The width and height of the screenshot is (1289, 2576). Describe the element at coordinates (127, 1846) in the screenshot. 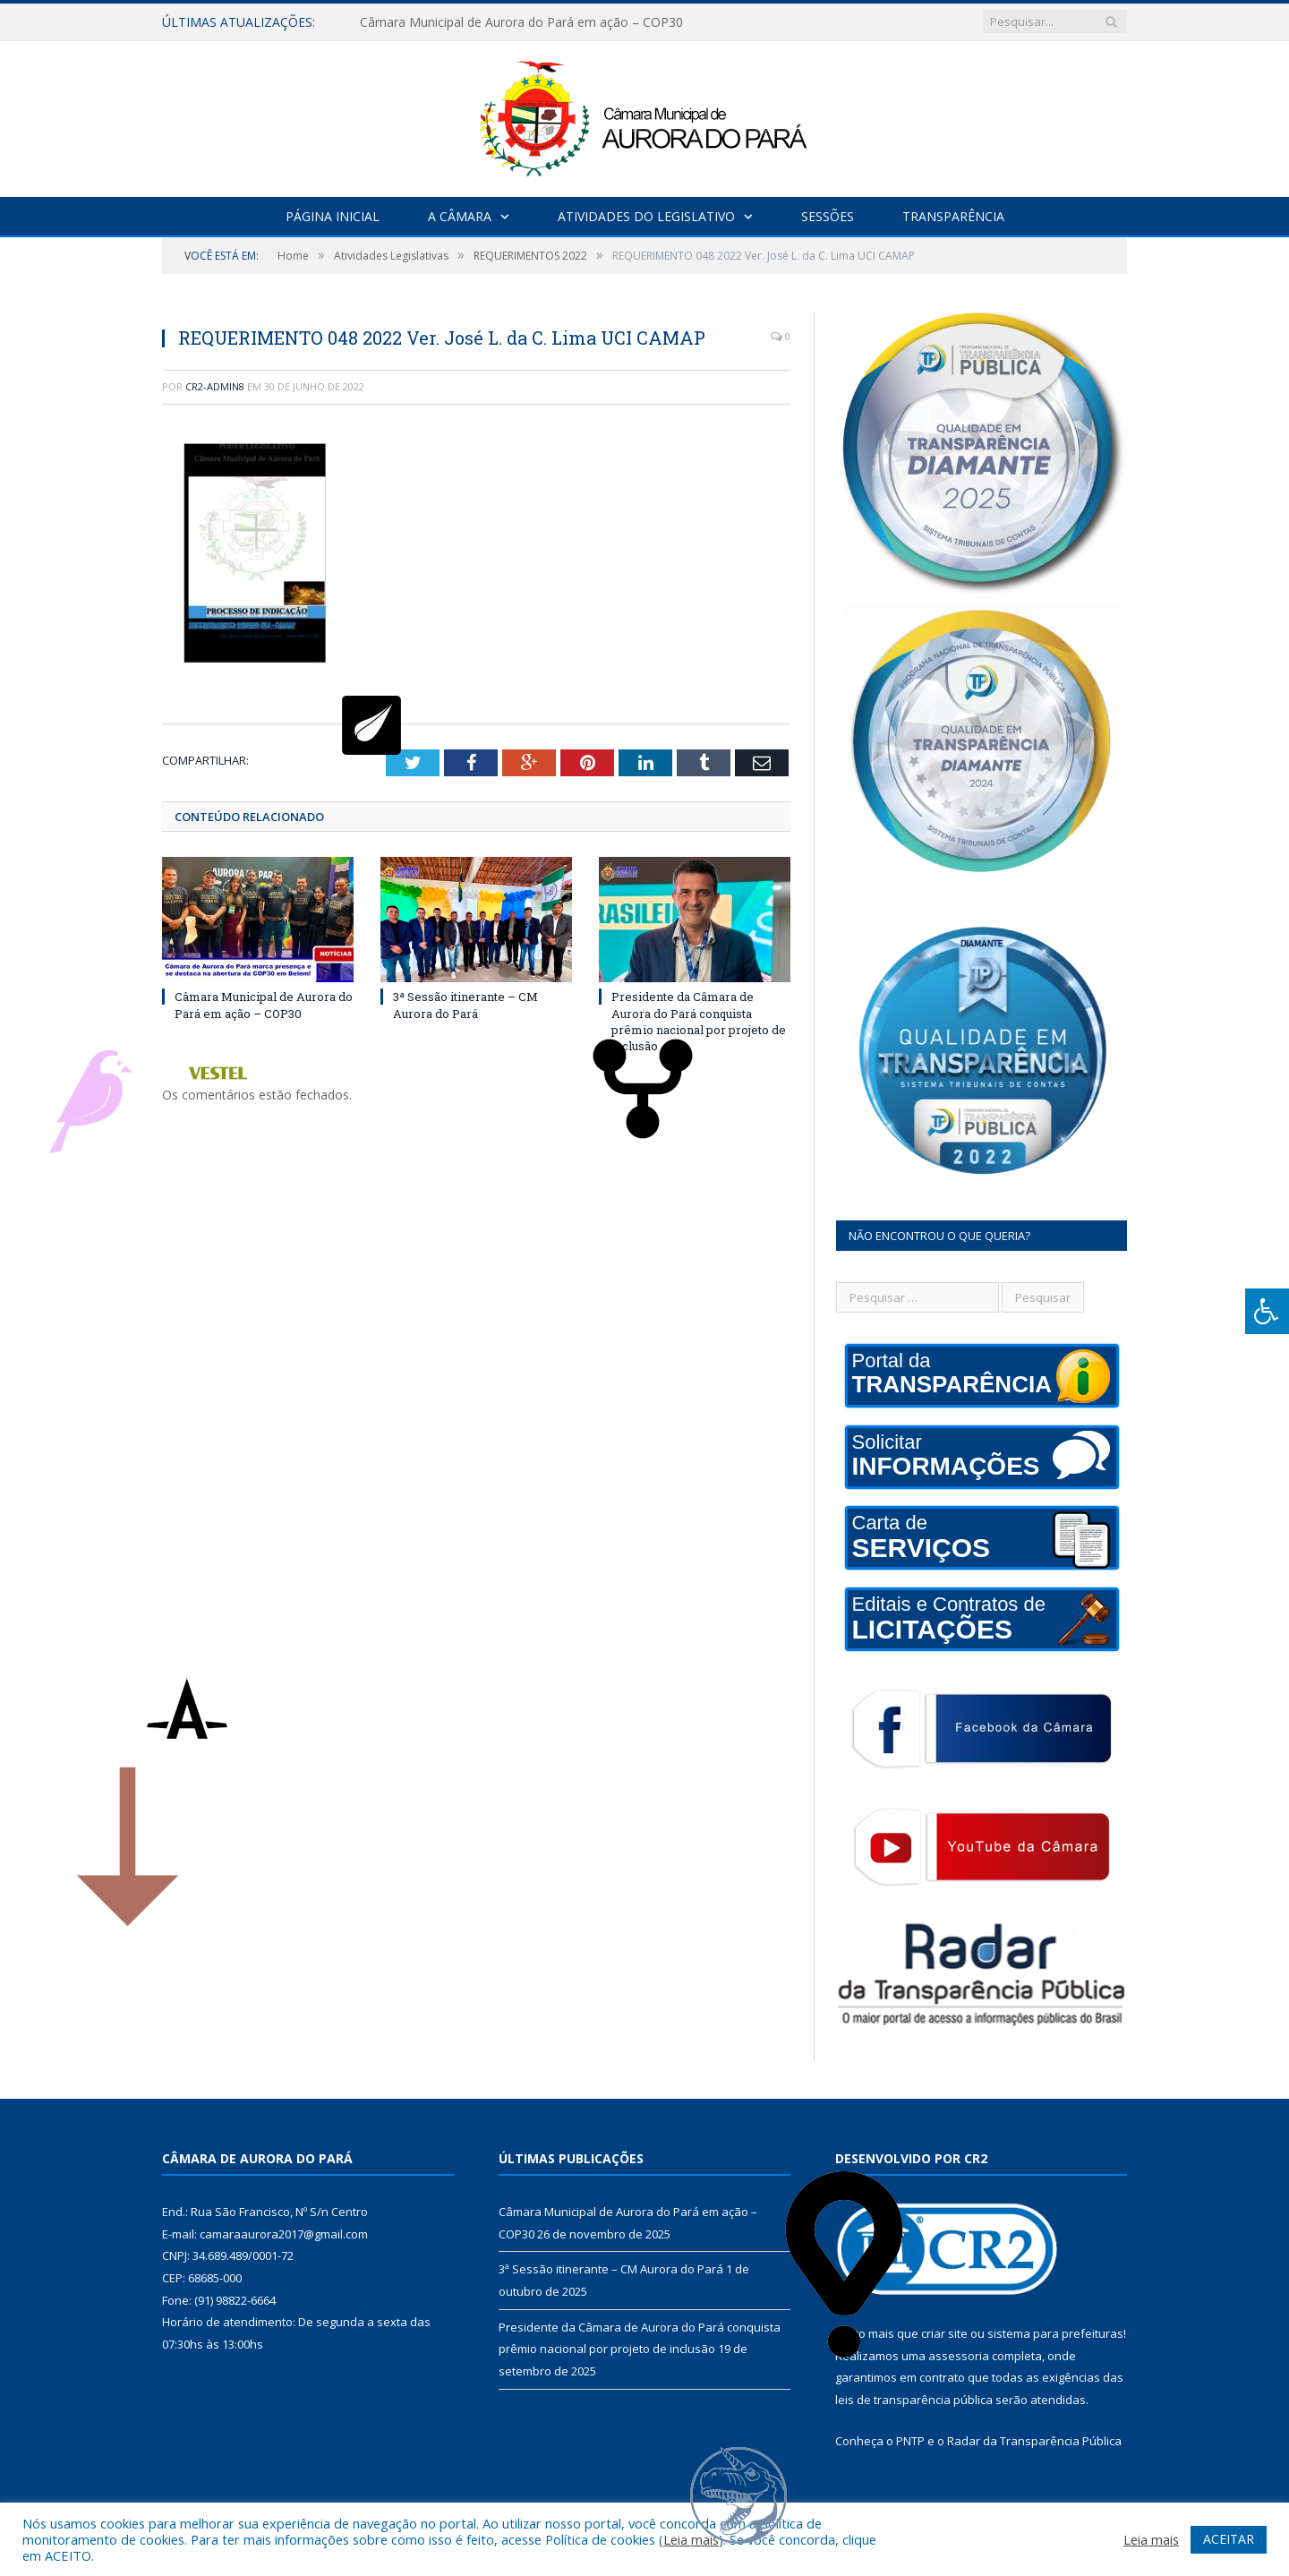

I see `scroll down or view more content` at that location.